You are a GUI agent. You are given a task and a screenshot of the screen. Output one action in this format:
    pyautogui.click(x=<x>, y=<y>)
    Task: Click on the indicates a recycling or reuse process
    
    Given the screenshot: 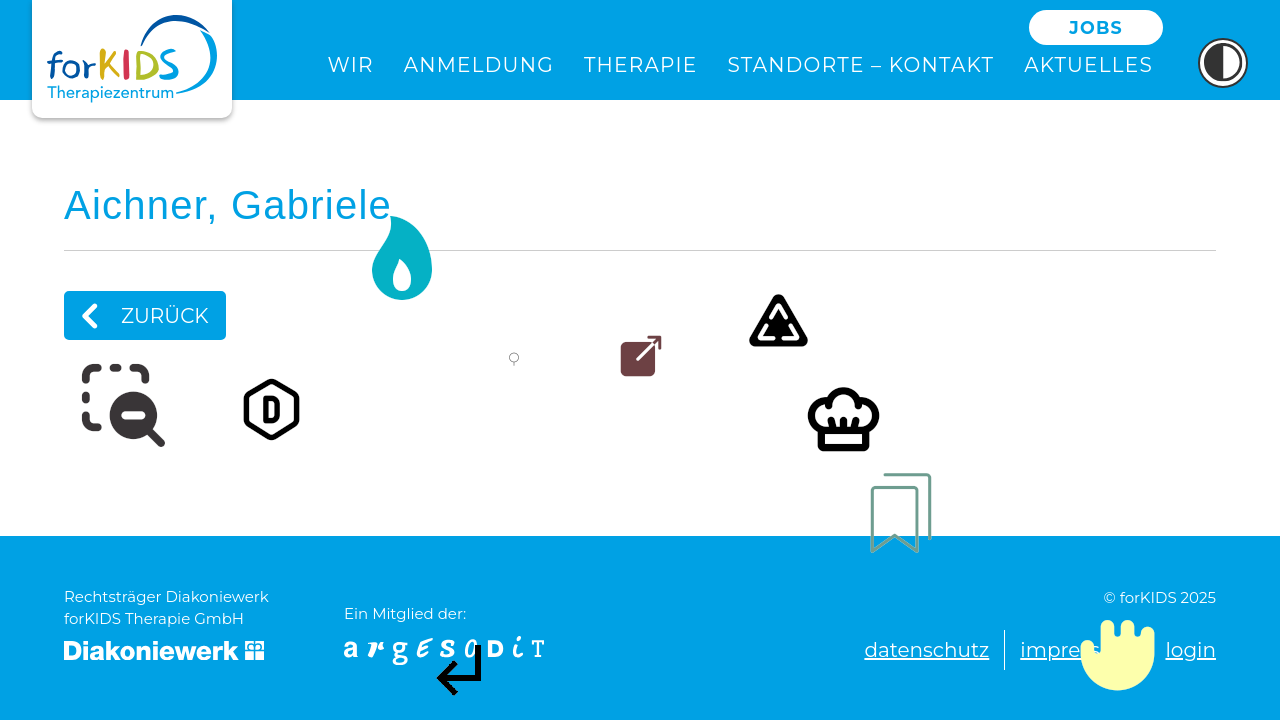 What is the action you would take?
    pyautogui.click(x=778, y=321)
    